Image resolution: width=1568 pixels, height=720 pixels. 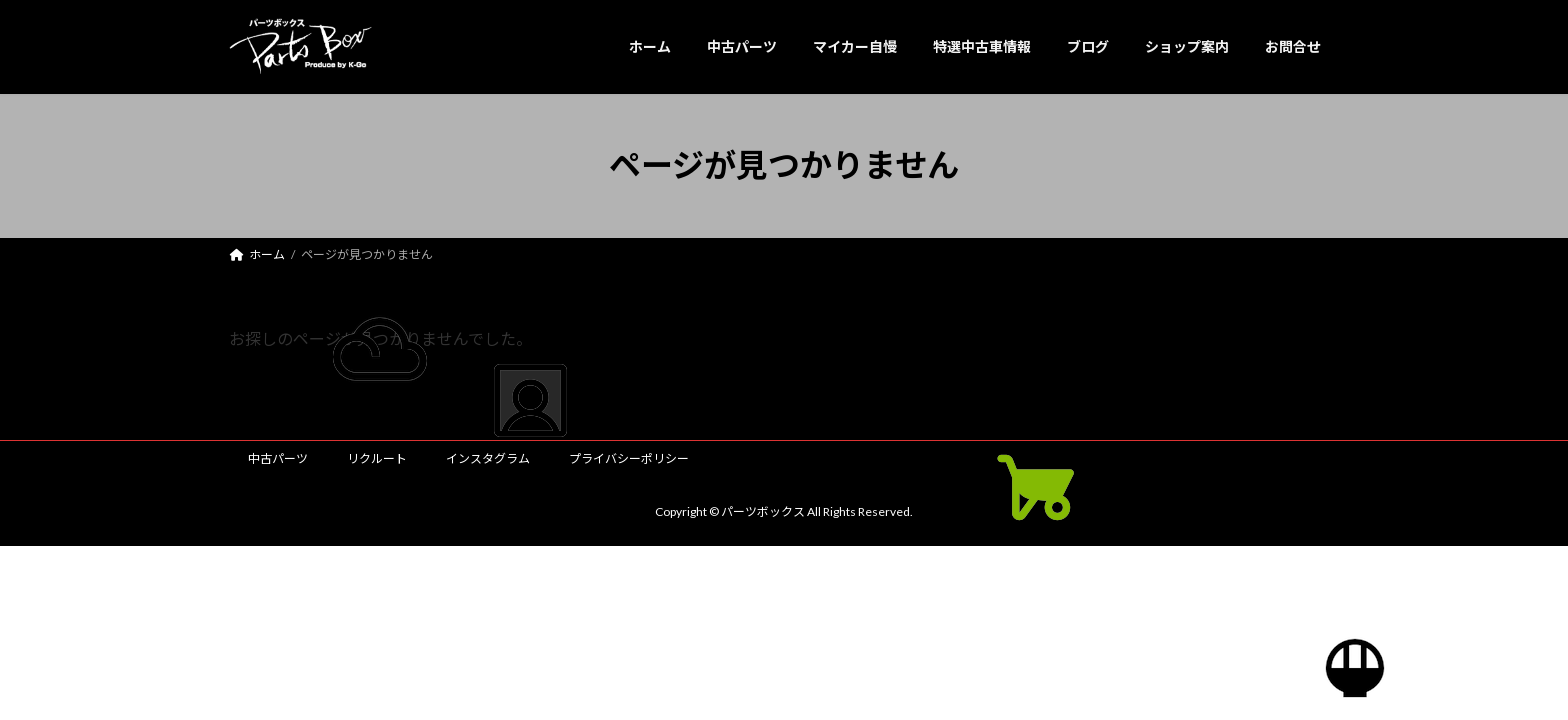 I want to click on access gardening tools or supplies, so click(x=1037, y=487).